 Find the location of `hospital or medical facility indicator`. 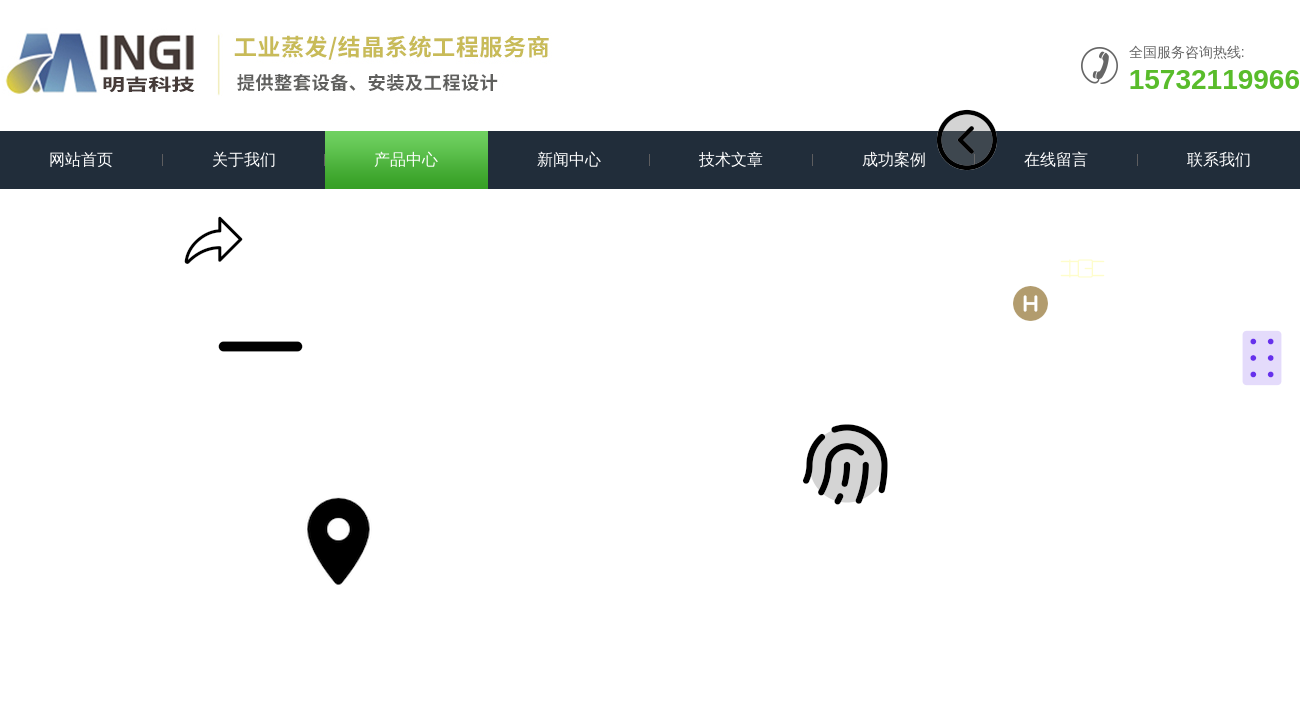

hospital or medical facility indicator is located at coordinates (1030, 303).